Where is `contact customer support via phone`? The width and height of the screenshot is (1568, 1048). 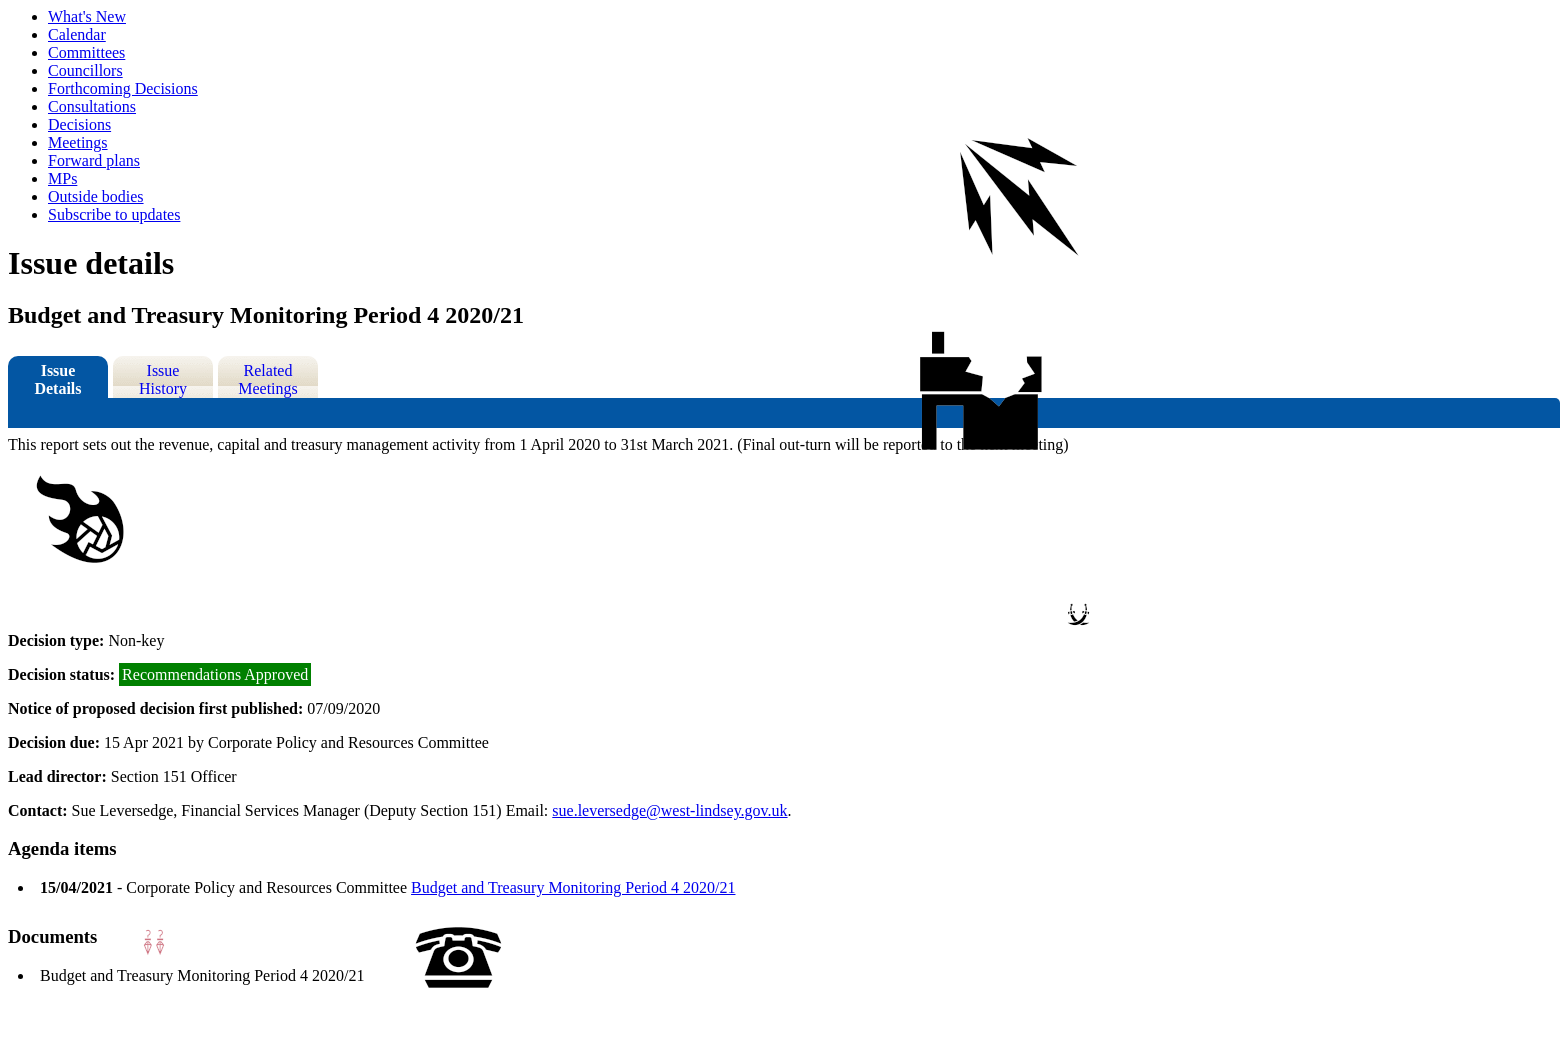 contact customer support via phone is located at coordinates (458, 957).